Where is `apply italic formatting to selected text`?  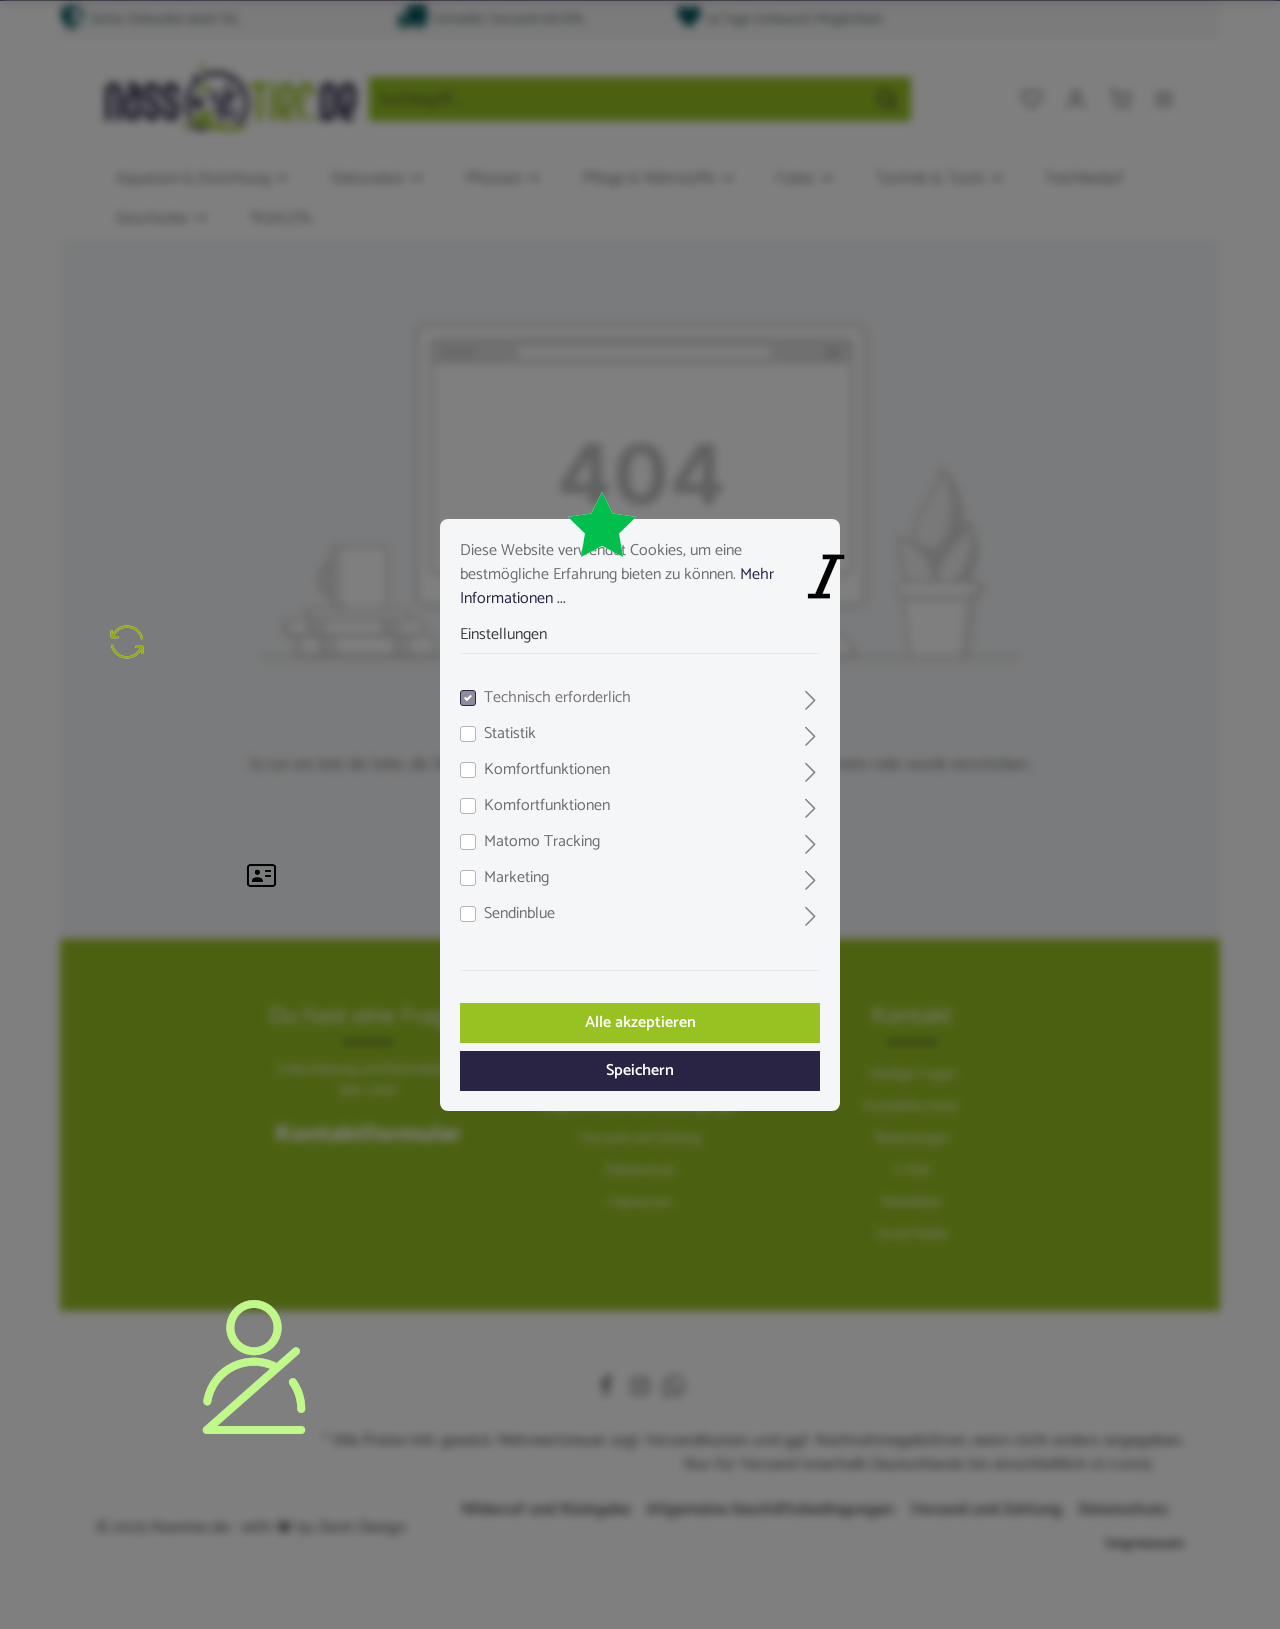
apply italic formatting to selected text is located at coordinates (827, 576).